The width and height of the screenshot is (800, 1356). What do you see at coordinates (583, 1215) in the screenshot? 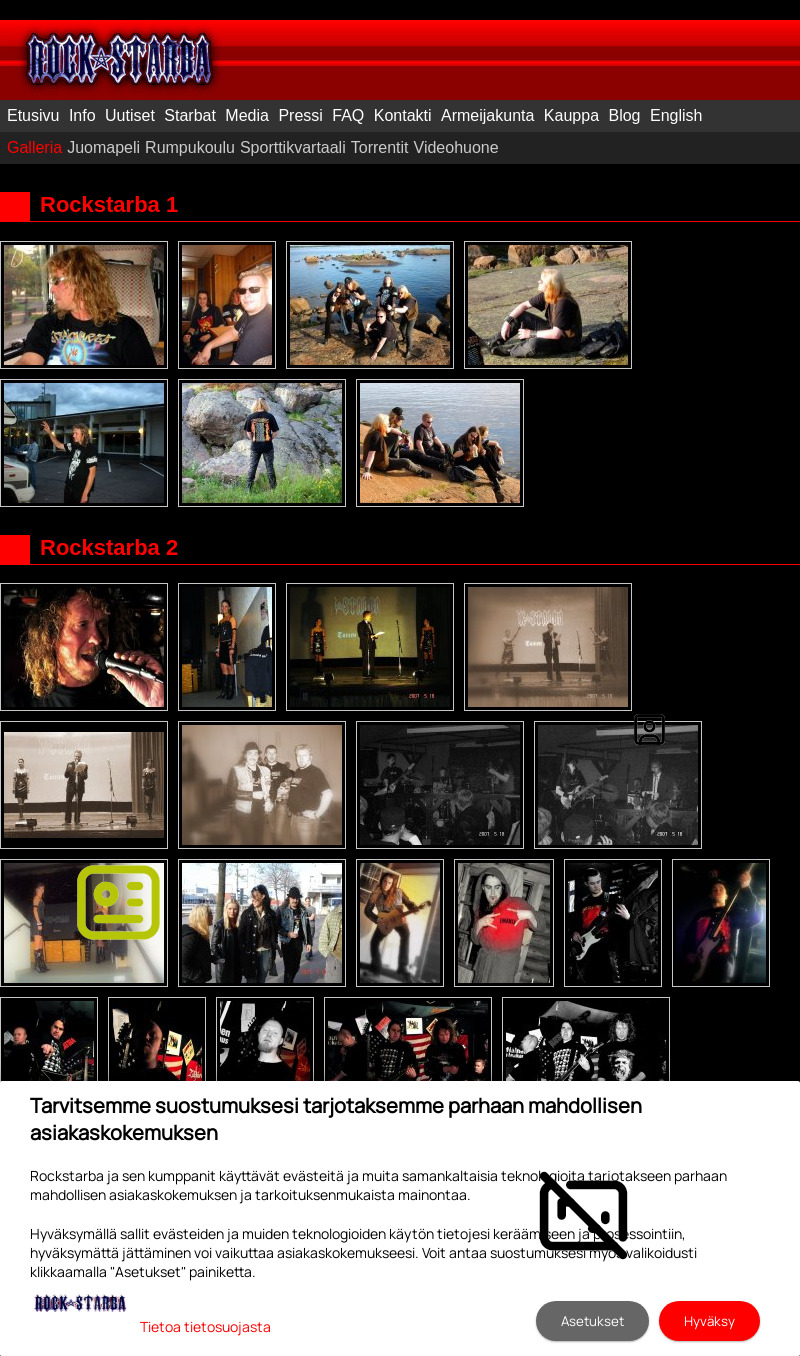
I see `disable aspect ratio lock` at bounding box center [583, 1215].